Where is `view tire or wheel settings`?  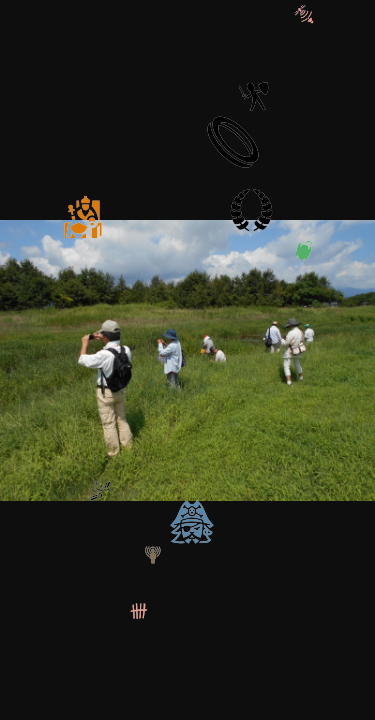
view tire or wheel settings is located at coordinates (233, 142).